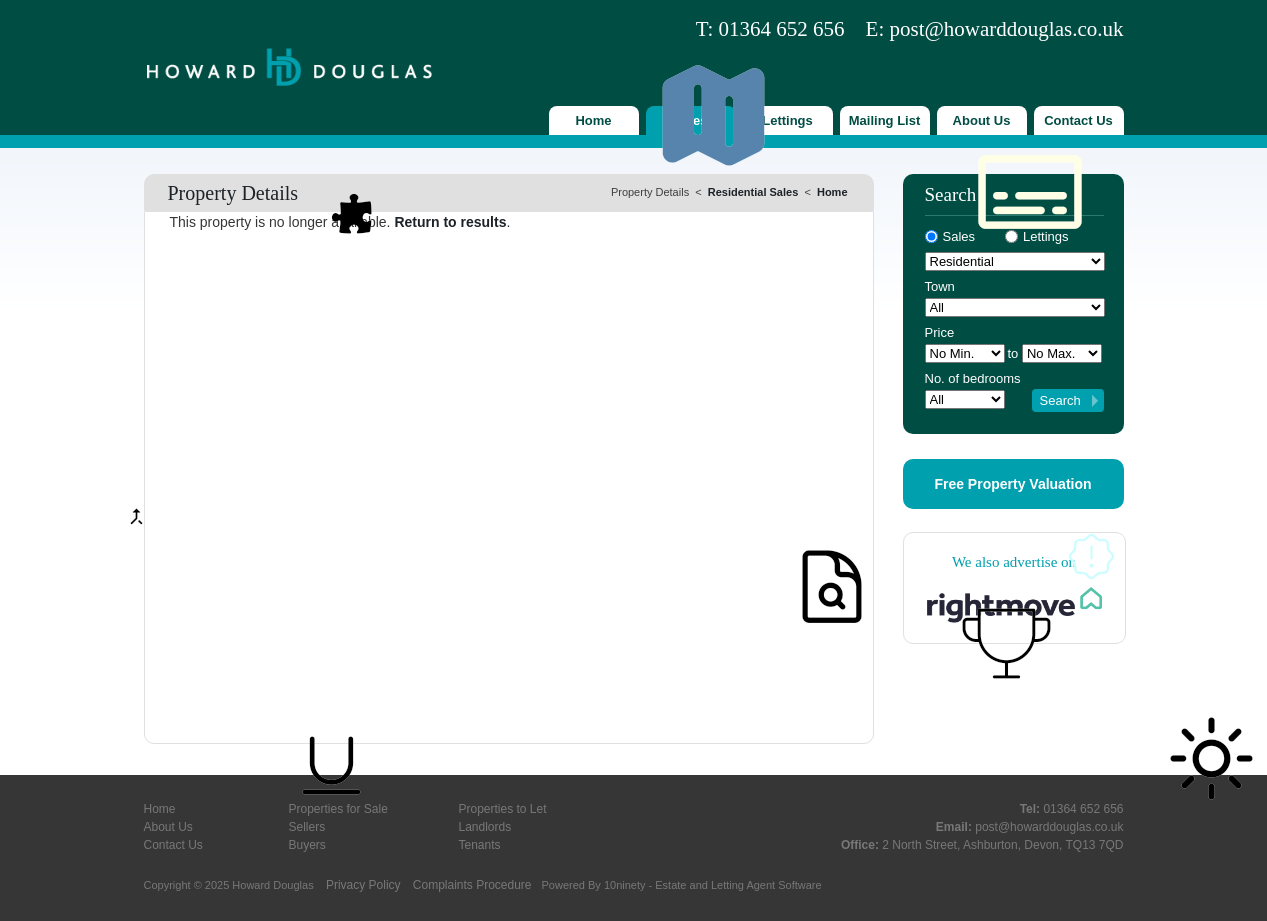 The height and width of the screenshot is (921, 1267). Describe the element at coordinates (1211, 758) in the screenshot. I see `switch to light mode` at that location.